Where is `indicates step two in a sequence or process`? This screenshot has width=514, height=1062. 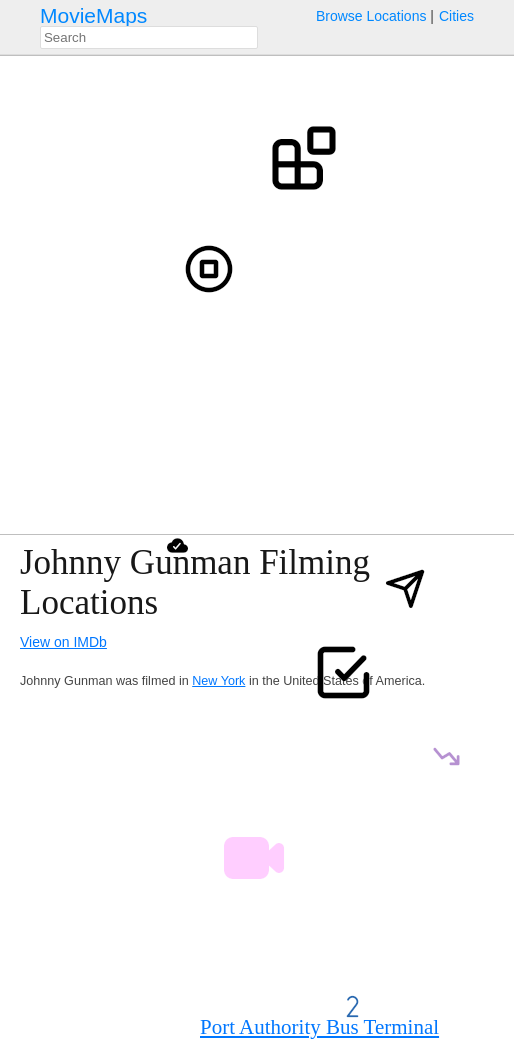
indicates step two in a sequence or process is located at coordinates (352, 1006).